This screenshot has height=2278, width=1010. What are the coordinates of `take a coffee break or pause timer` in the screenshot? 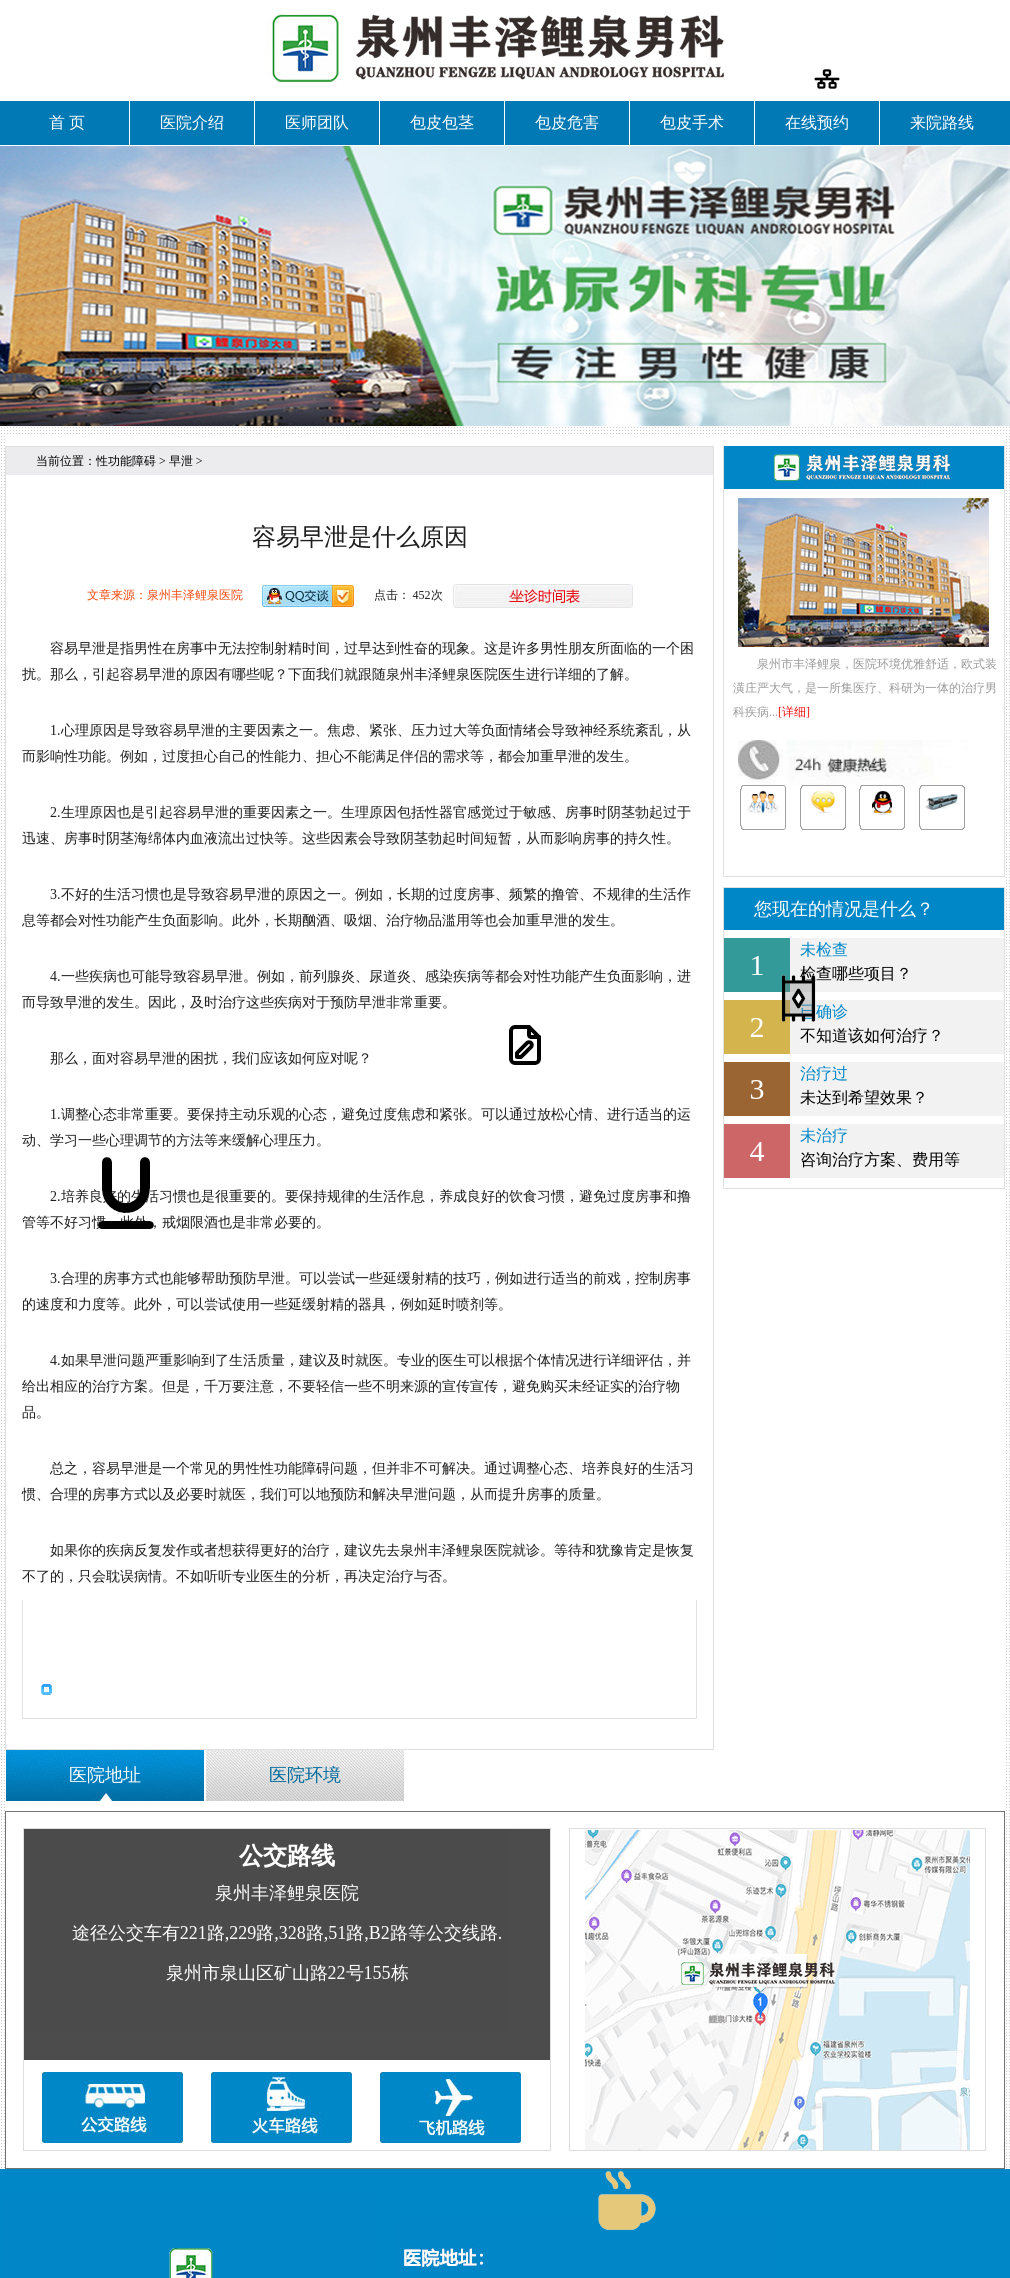 It's located at (623, 2201).